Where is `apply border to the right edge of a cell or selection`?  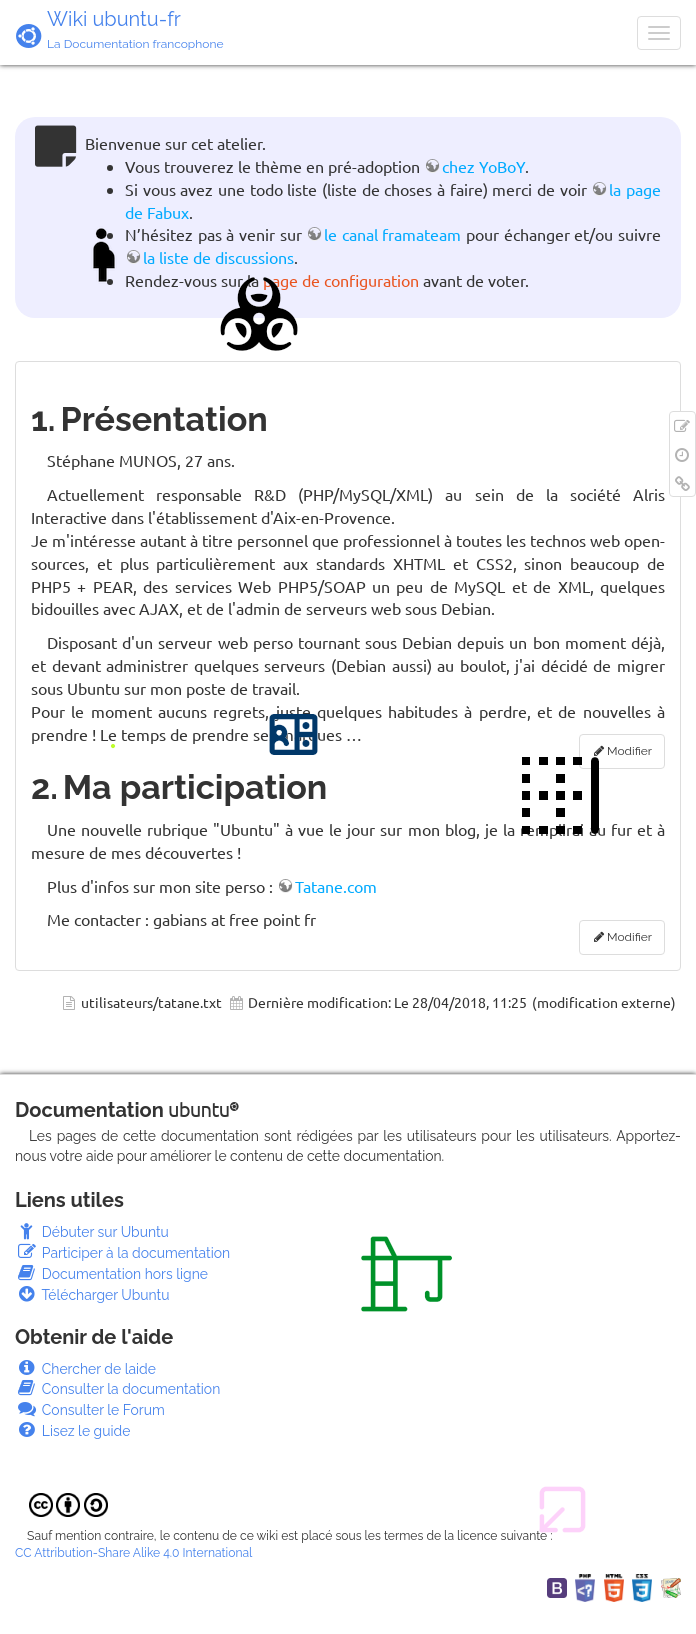
apply border to the right edge of a cell or selection is located at coordinates (560, 795).